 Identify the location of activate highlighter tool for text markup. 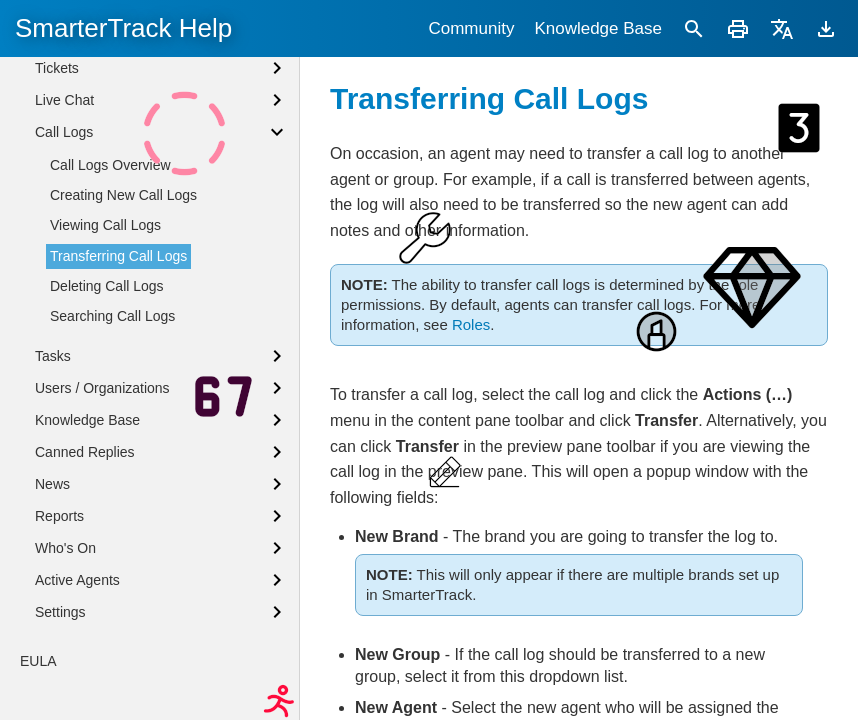
(656, 331).